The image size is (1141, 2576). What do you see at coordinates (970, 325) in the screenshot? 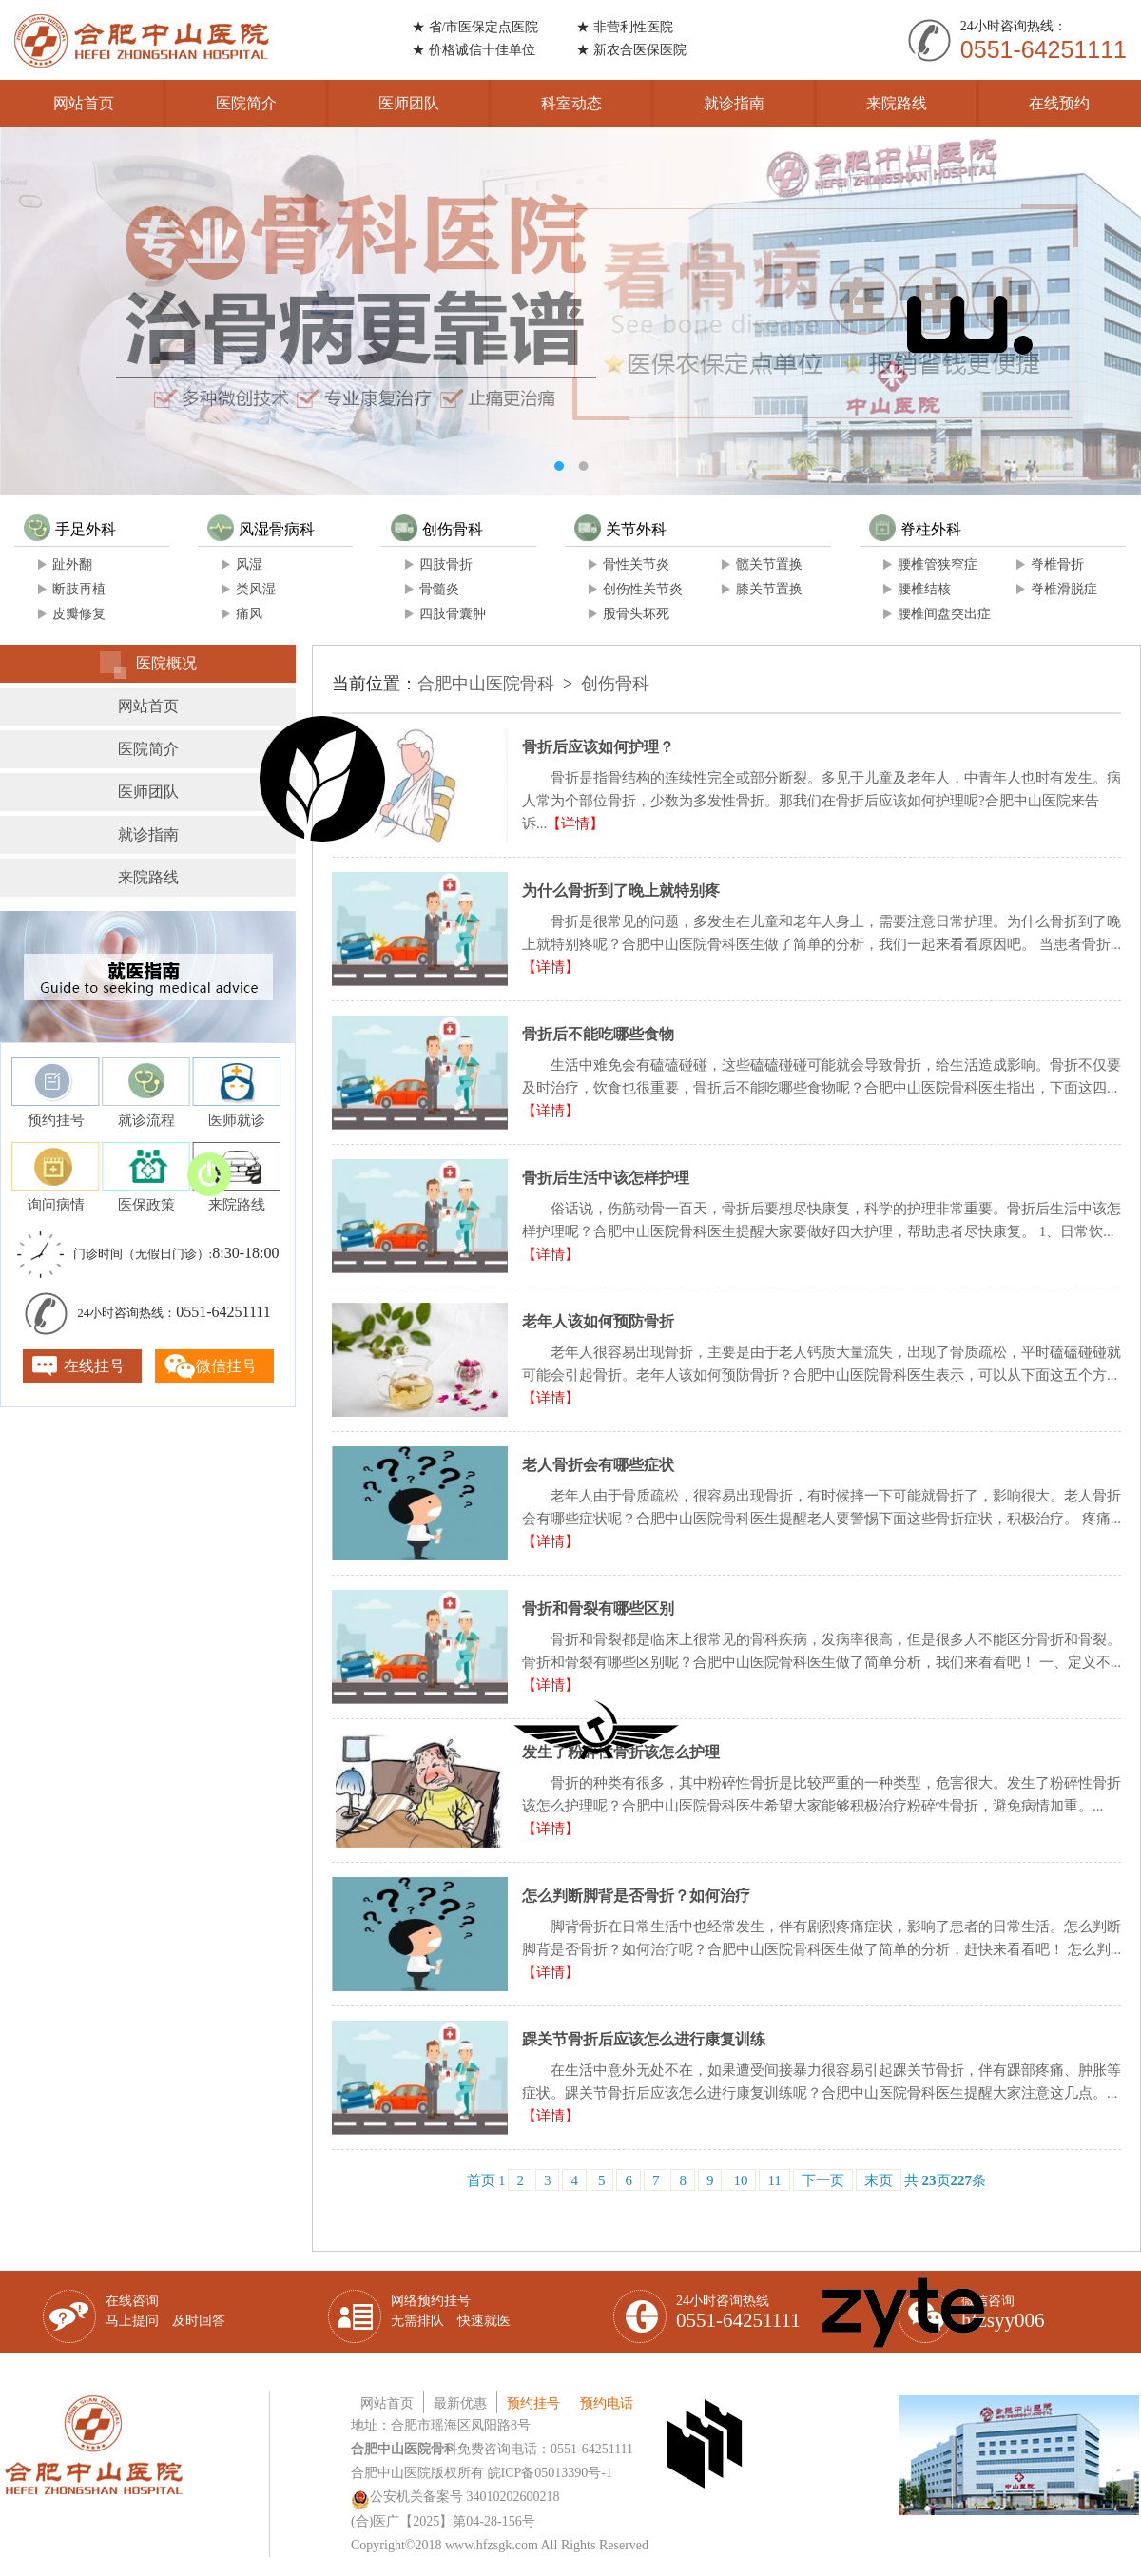
I see `wagmi cryptocurrency/web3 library logo` at bounding box center [970, 325].